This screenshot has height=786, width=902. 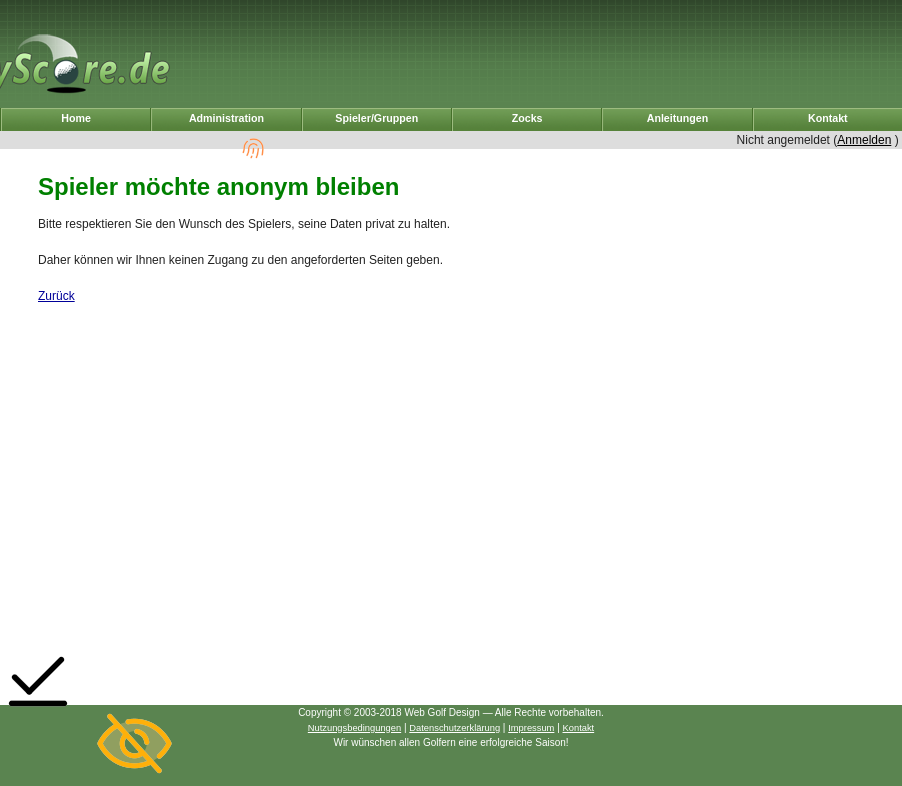 I want to click on confirm or submit an action, so click(x=38, y=683).